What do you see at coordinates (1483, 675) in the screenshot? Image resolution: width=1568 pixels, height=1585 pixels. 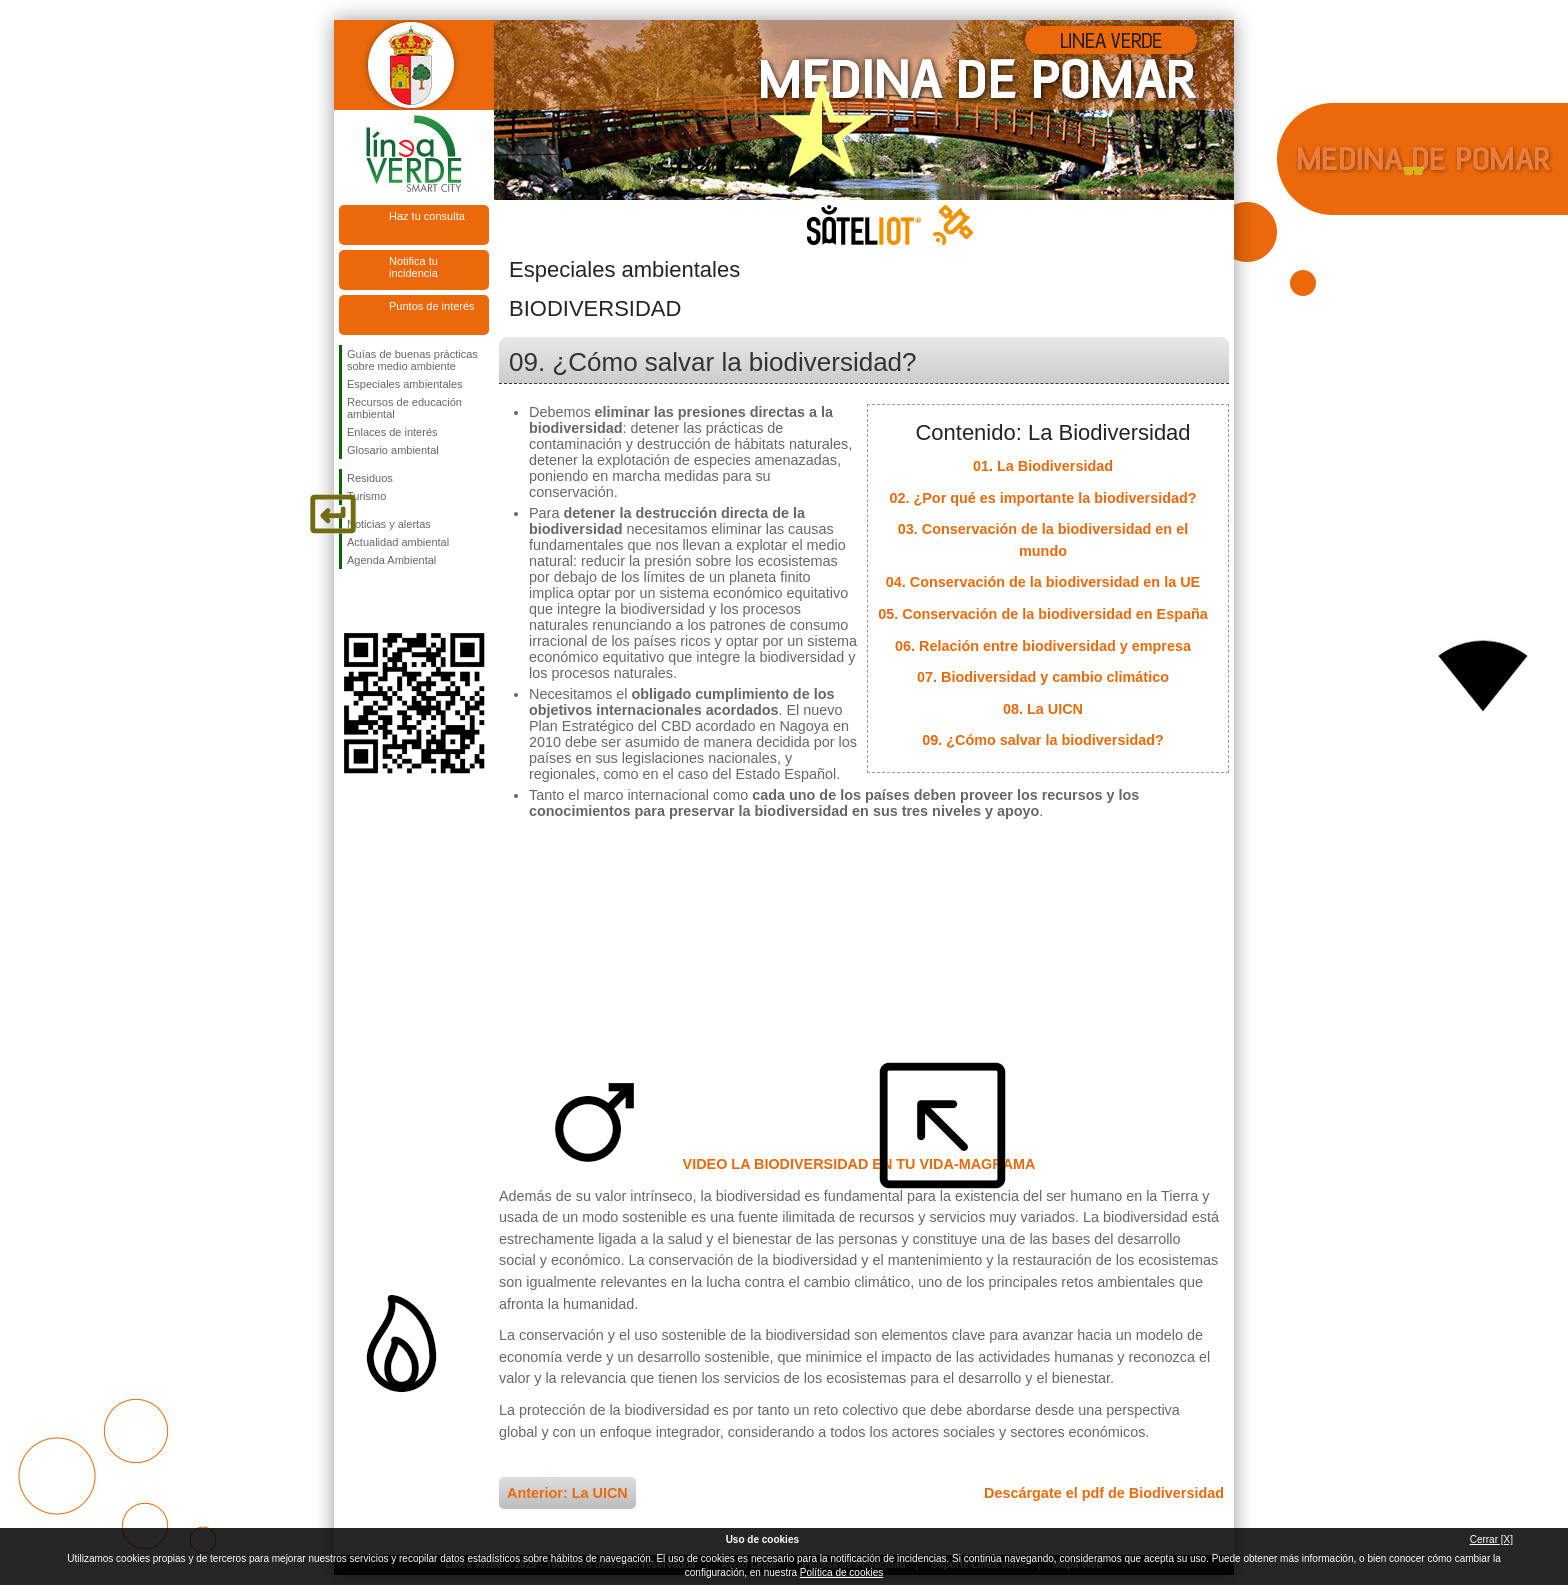 I see `indicates full wifi signal strength` at bounding box center [1483, 675].